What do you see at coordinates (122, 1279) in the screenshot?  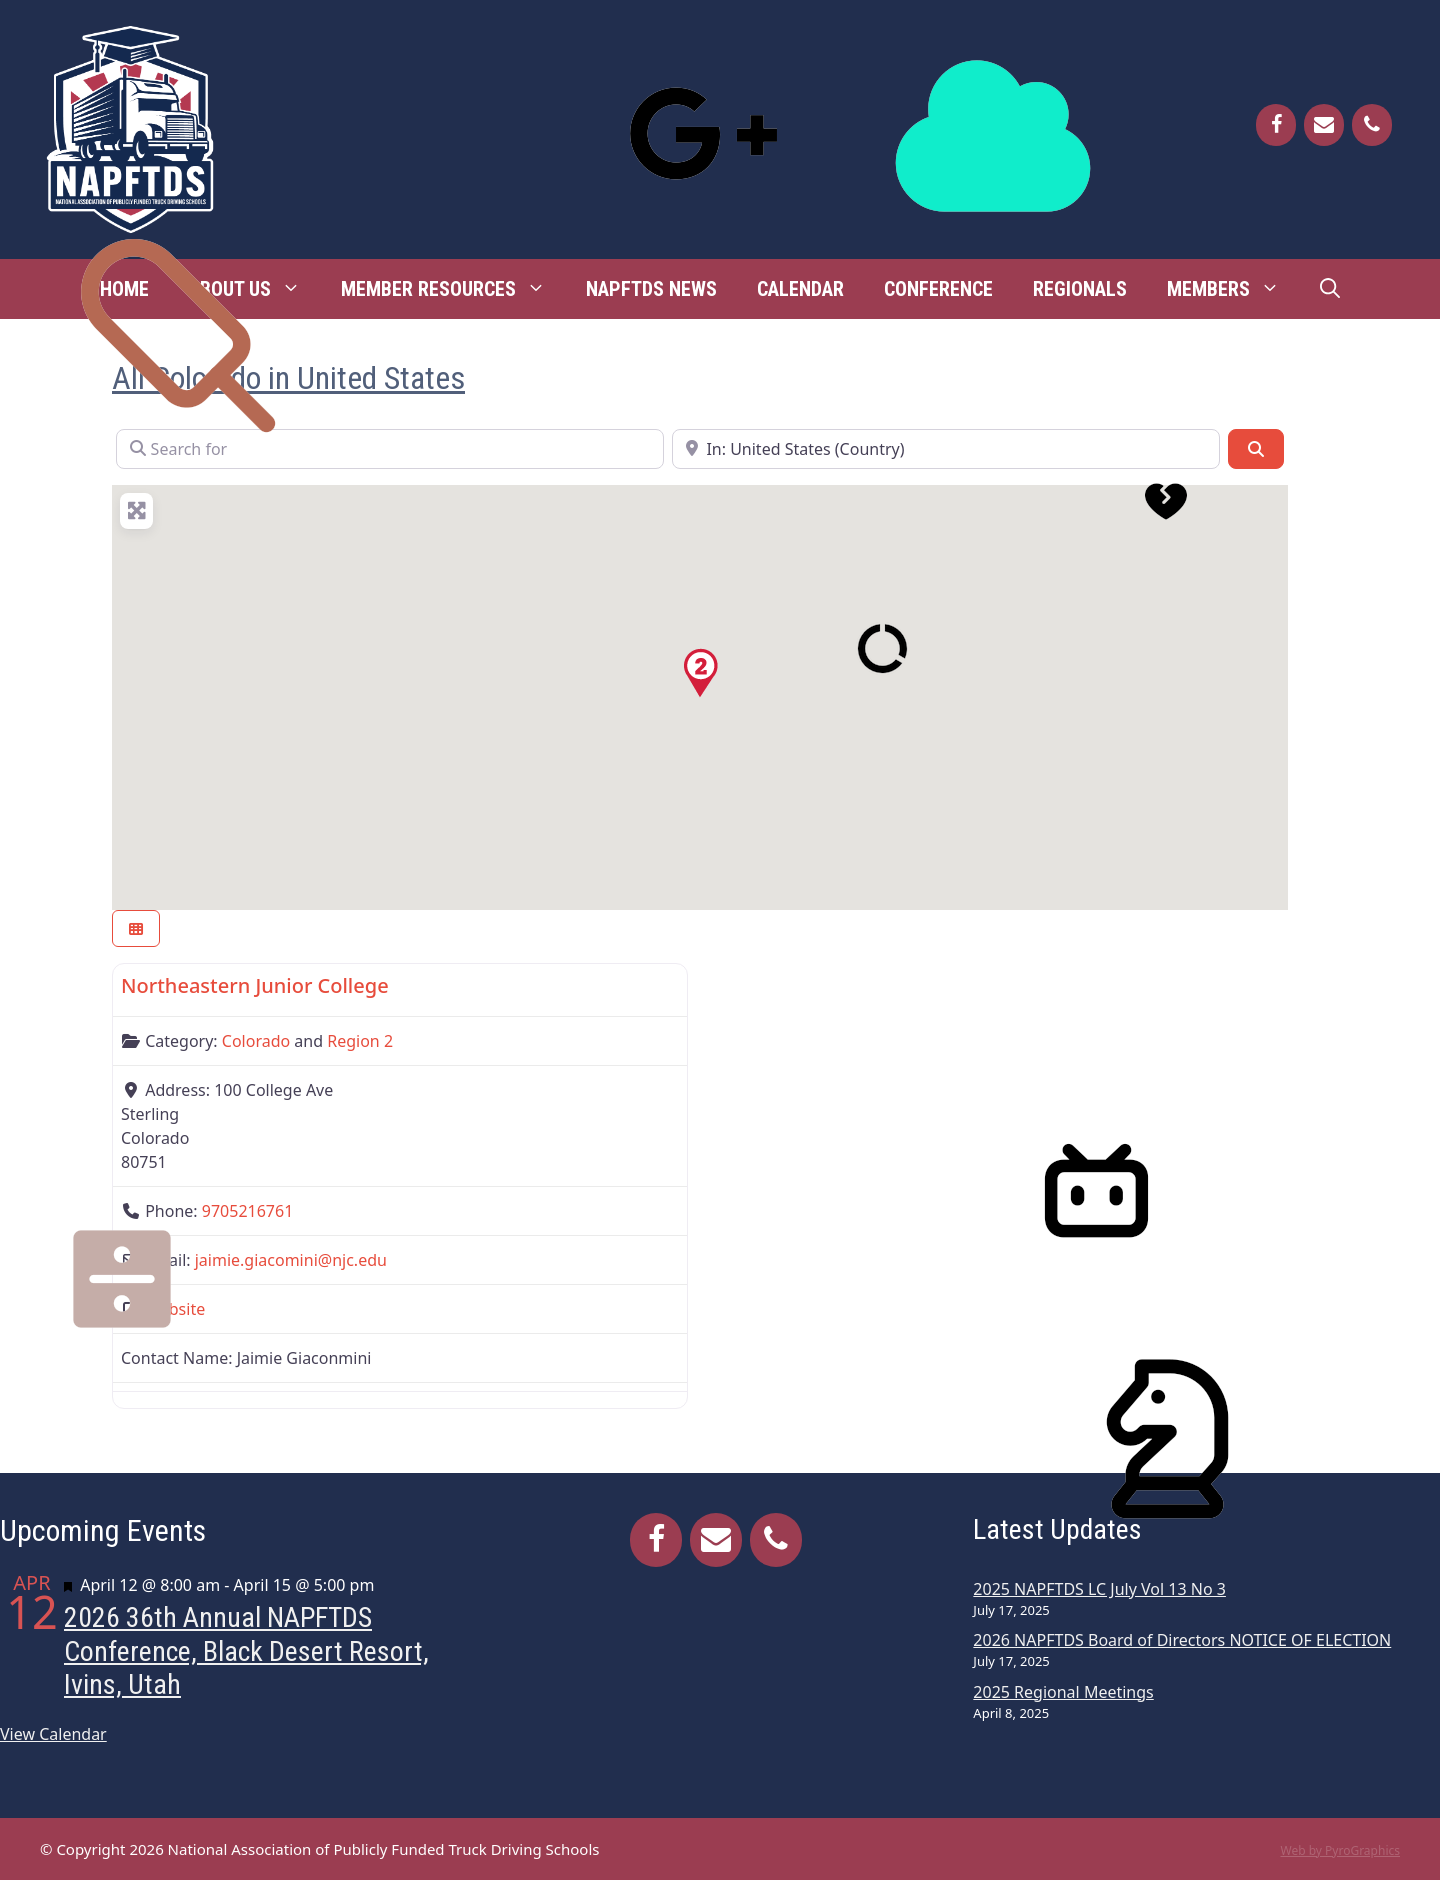 I see `perform division calculation` at bounding box center [122, 1279].